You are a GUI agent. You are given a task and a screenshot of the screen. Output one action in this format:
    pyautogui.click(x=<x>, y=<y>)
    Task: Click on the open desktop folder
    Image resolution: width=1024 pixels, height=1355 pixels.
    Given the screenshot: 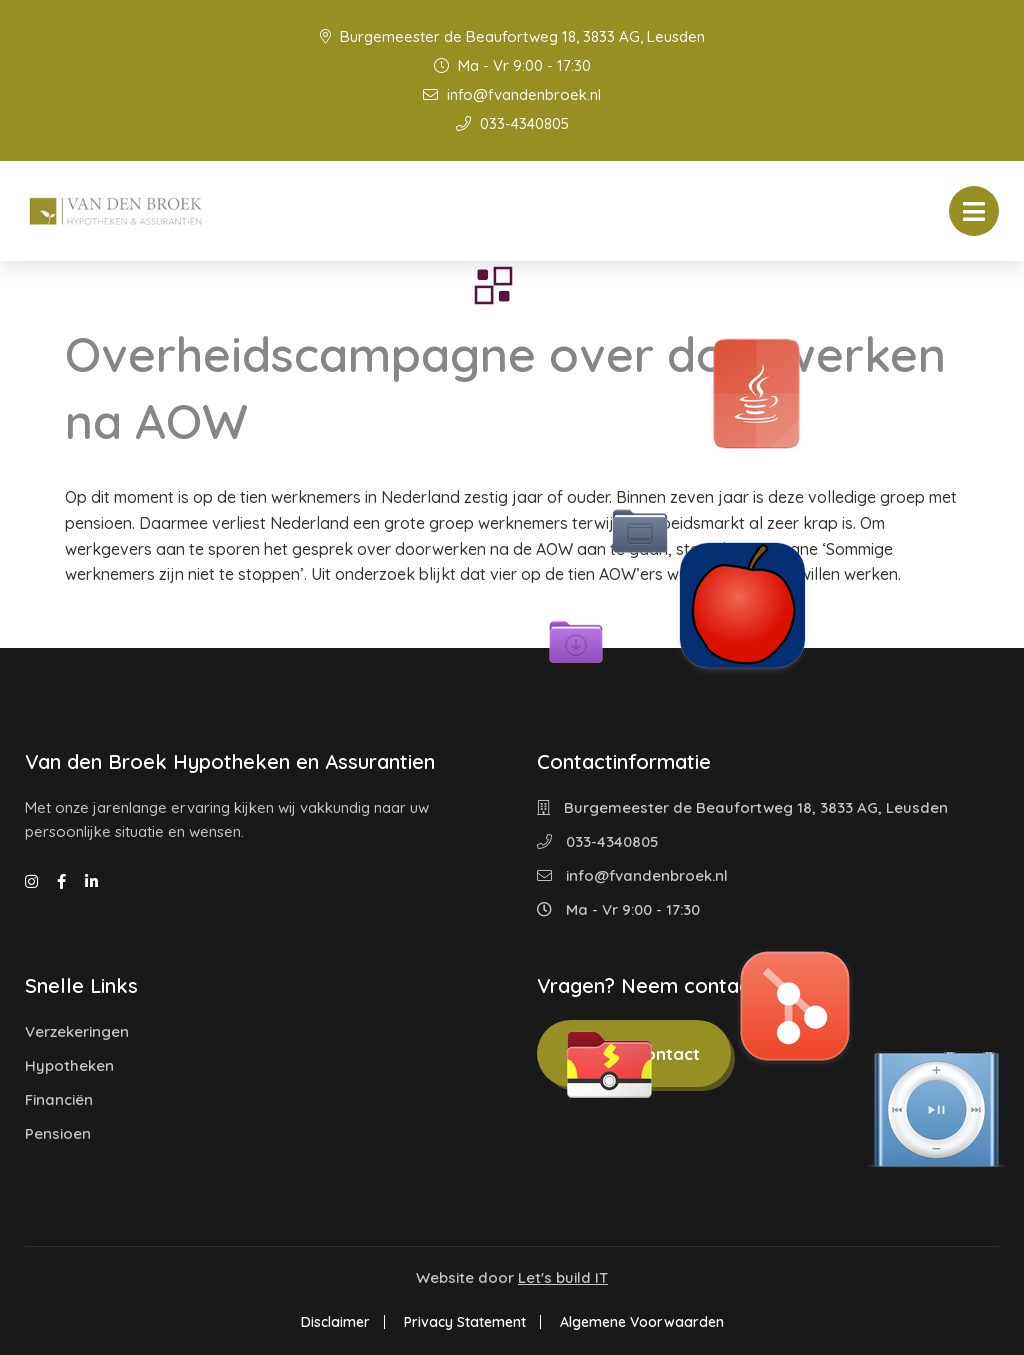 What is the action you would take?
    pyautogui.click(x=640, y=531)
    